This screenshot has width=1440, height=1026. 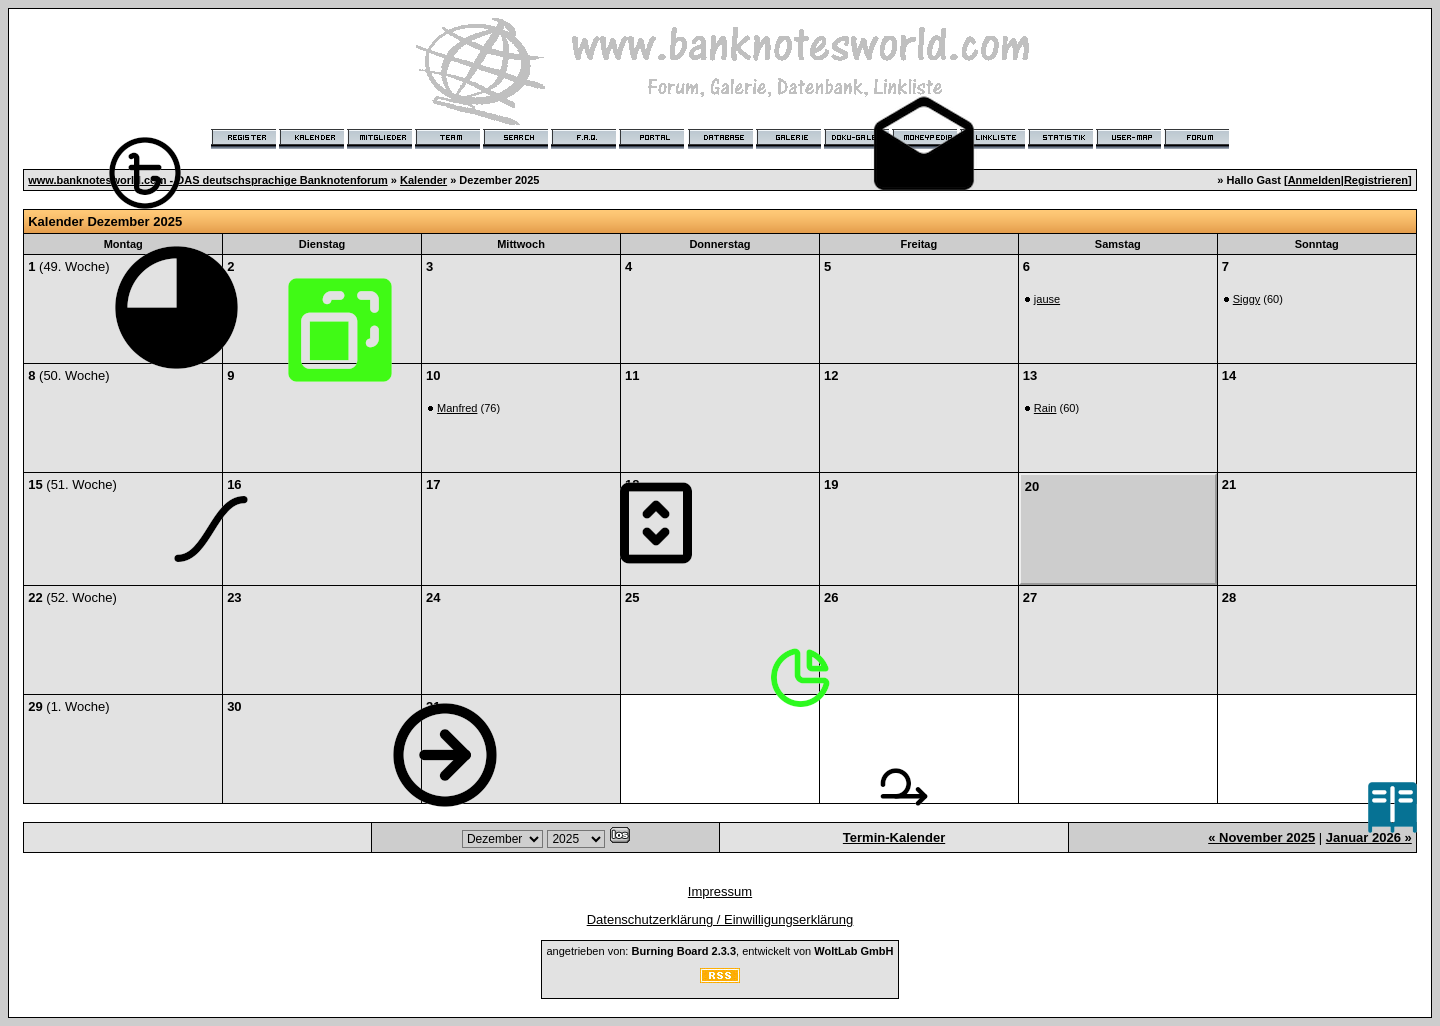 I want to click on view analytics or statistics breakdown, so click(x=800, y=677).